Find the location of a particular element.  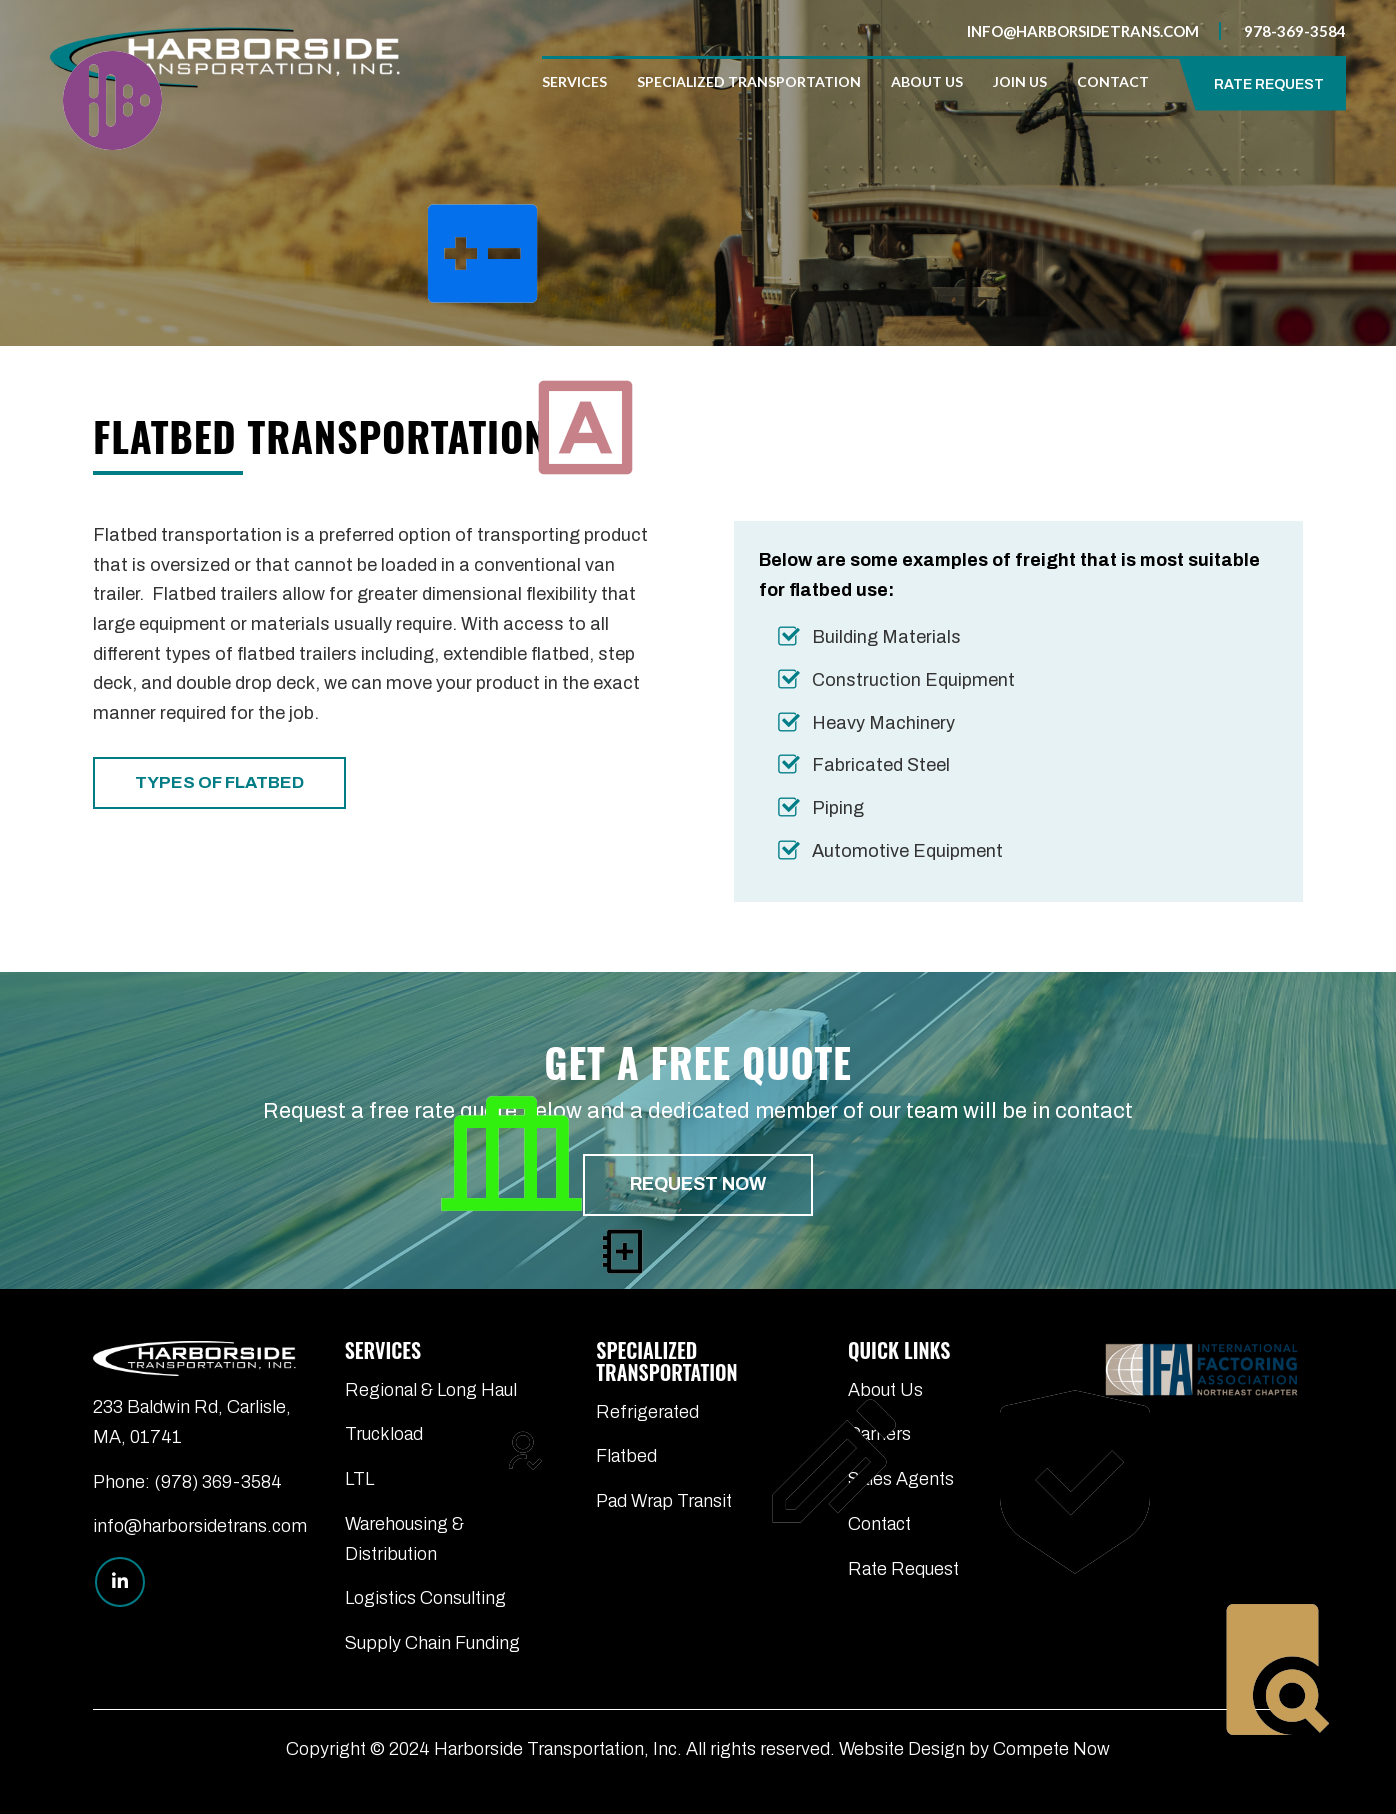

follow a user or add to your network is located at coordinates (523, 1451).